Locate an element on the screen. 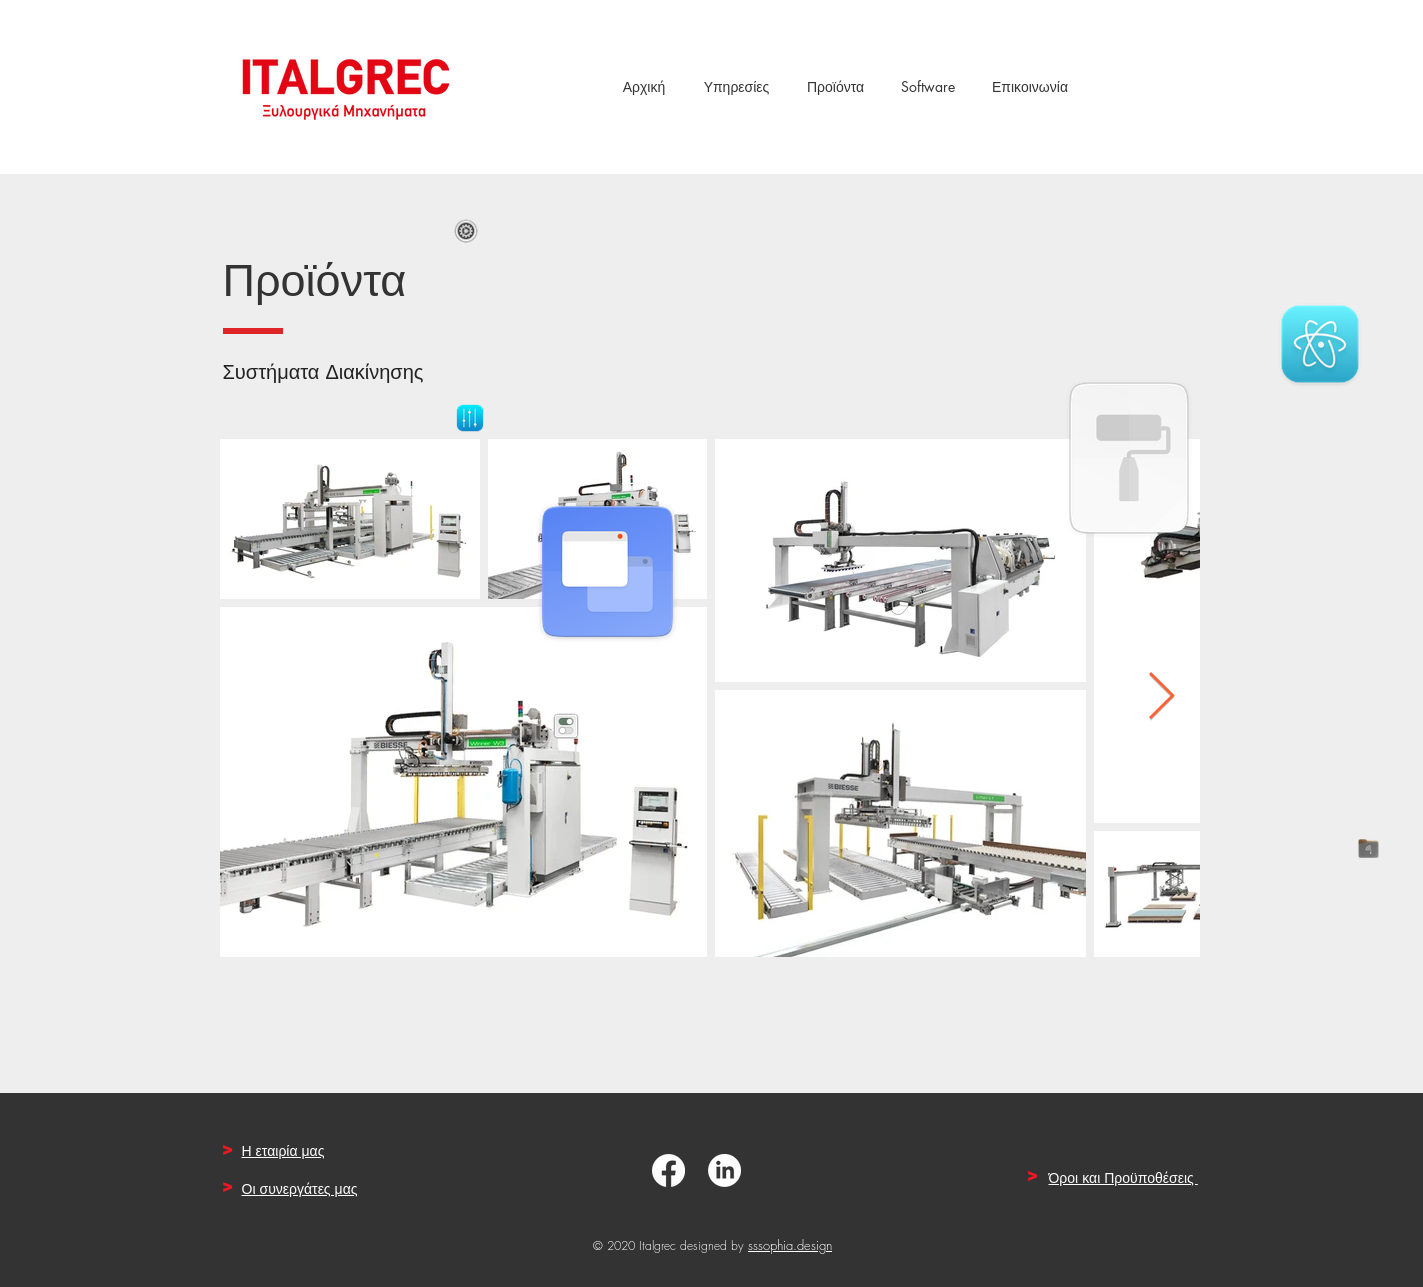 The height and width of the screenshot is (1287, 1423). open insync cloud sync folder is located at coordinates (1368, 848).